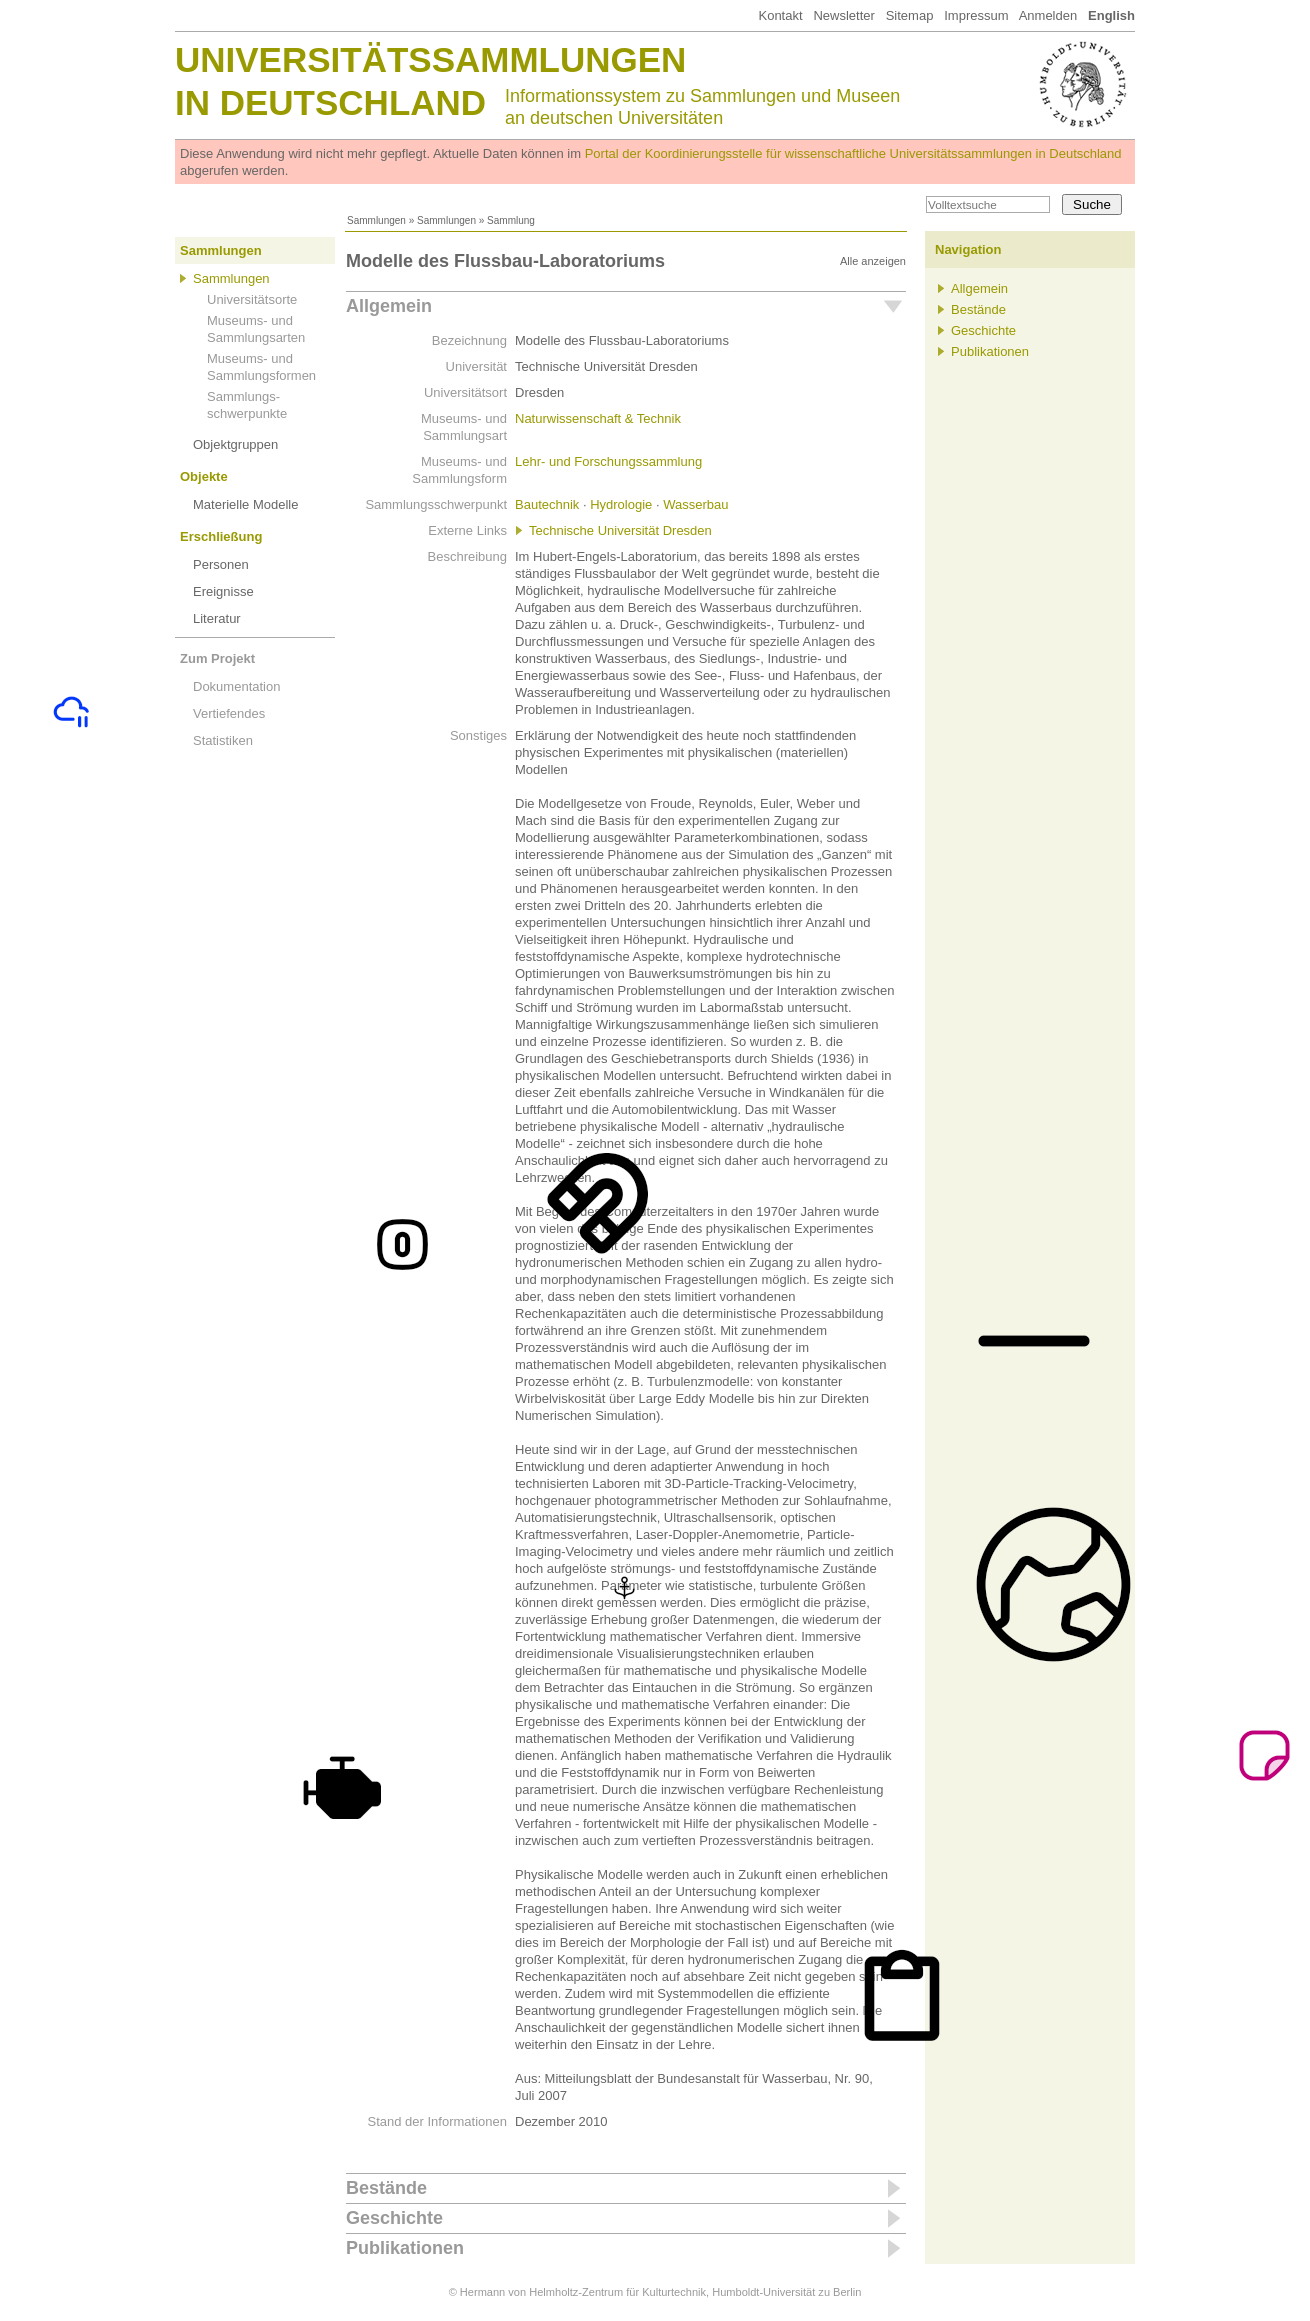  Describe the element at coordinates (402, 1244) in the screenshot. I see `indicates zero items or empty count` at that location.